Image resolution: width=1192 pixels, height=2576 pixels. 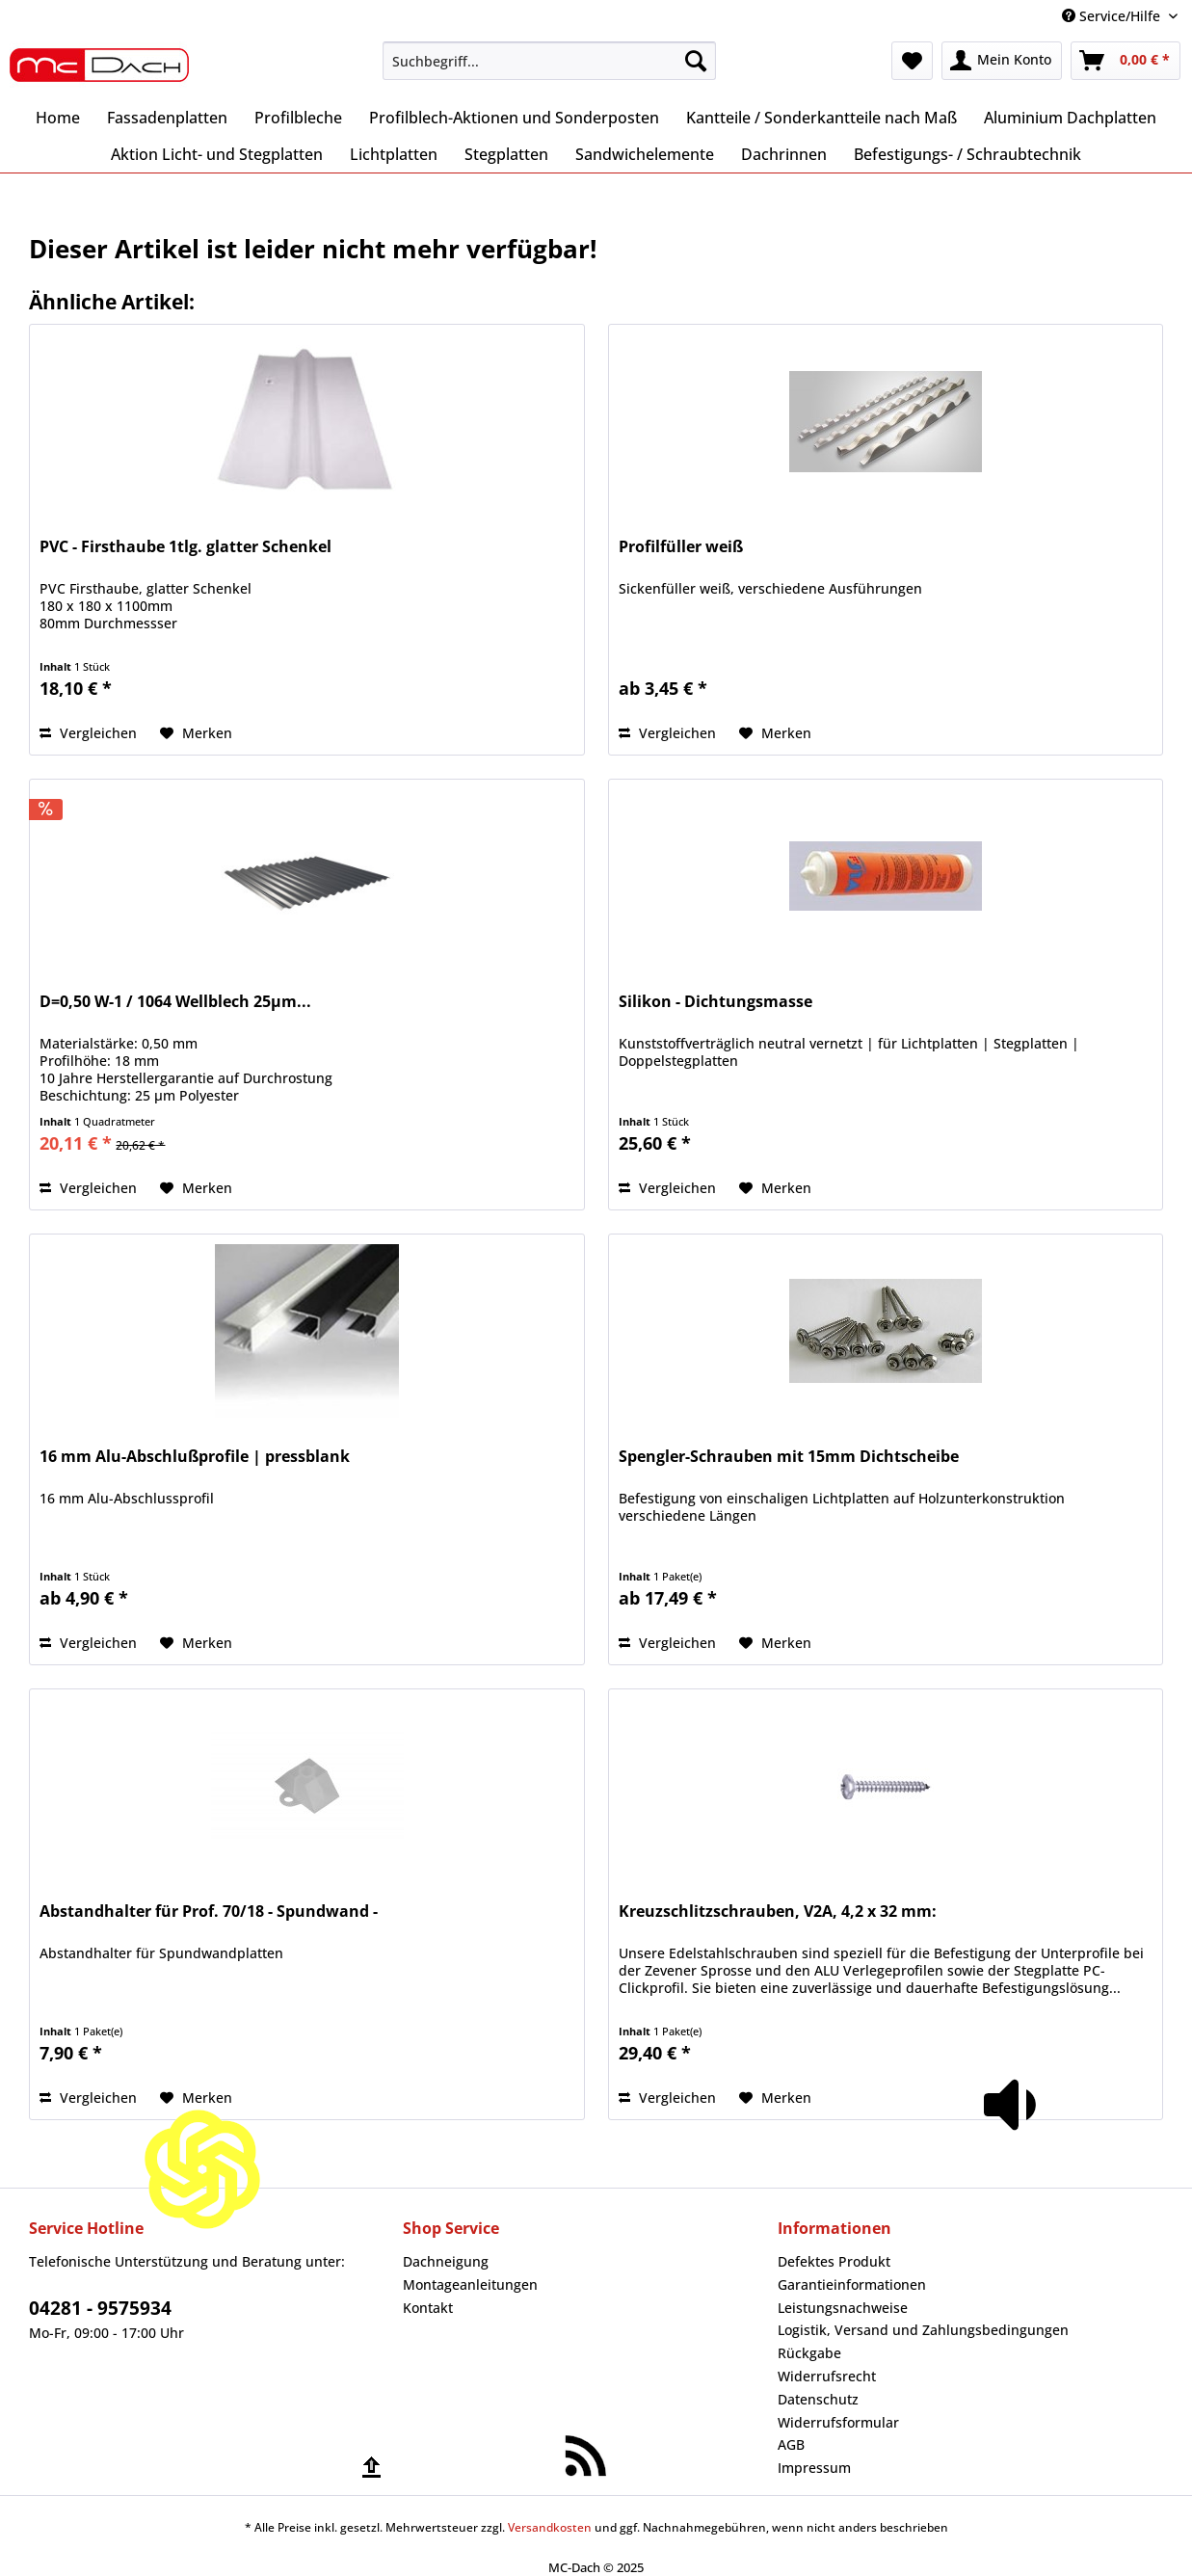 What do you see at coordinates (1011, 2105) in the screenshot?
I see `decrease audio volume` at bounding box center [1011, 2105].